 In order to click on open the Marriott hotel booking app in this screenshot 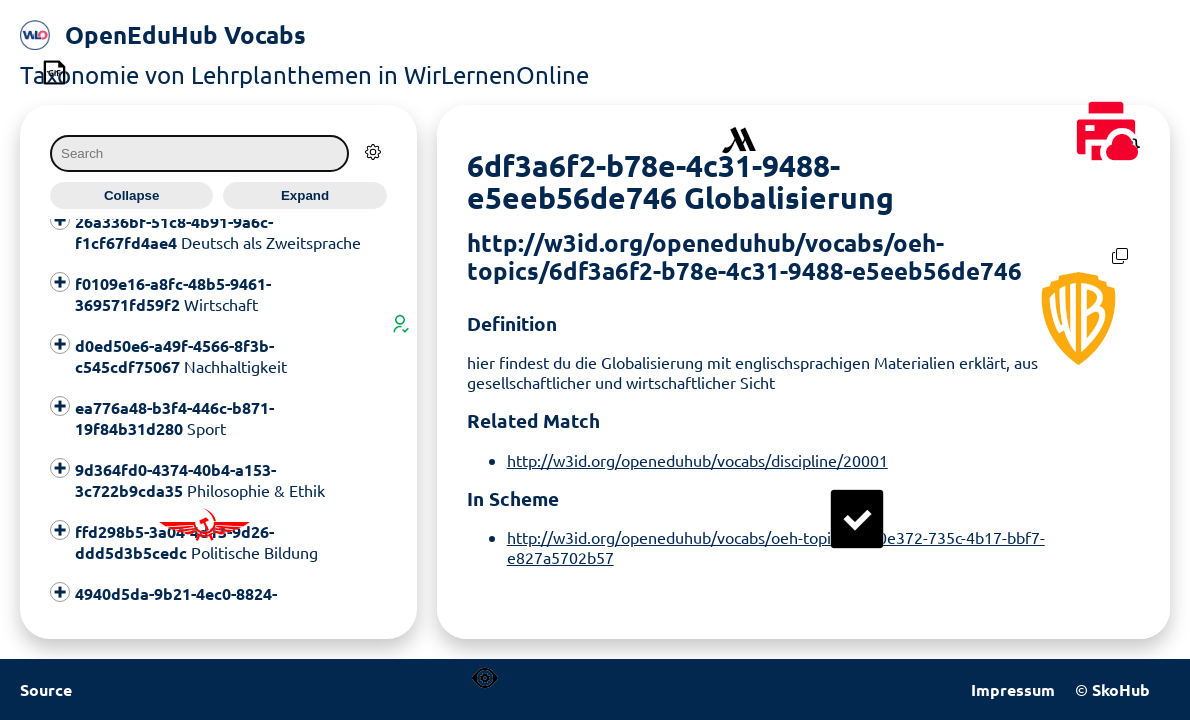, I will do `click(739, 140)`.